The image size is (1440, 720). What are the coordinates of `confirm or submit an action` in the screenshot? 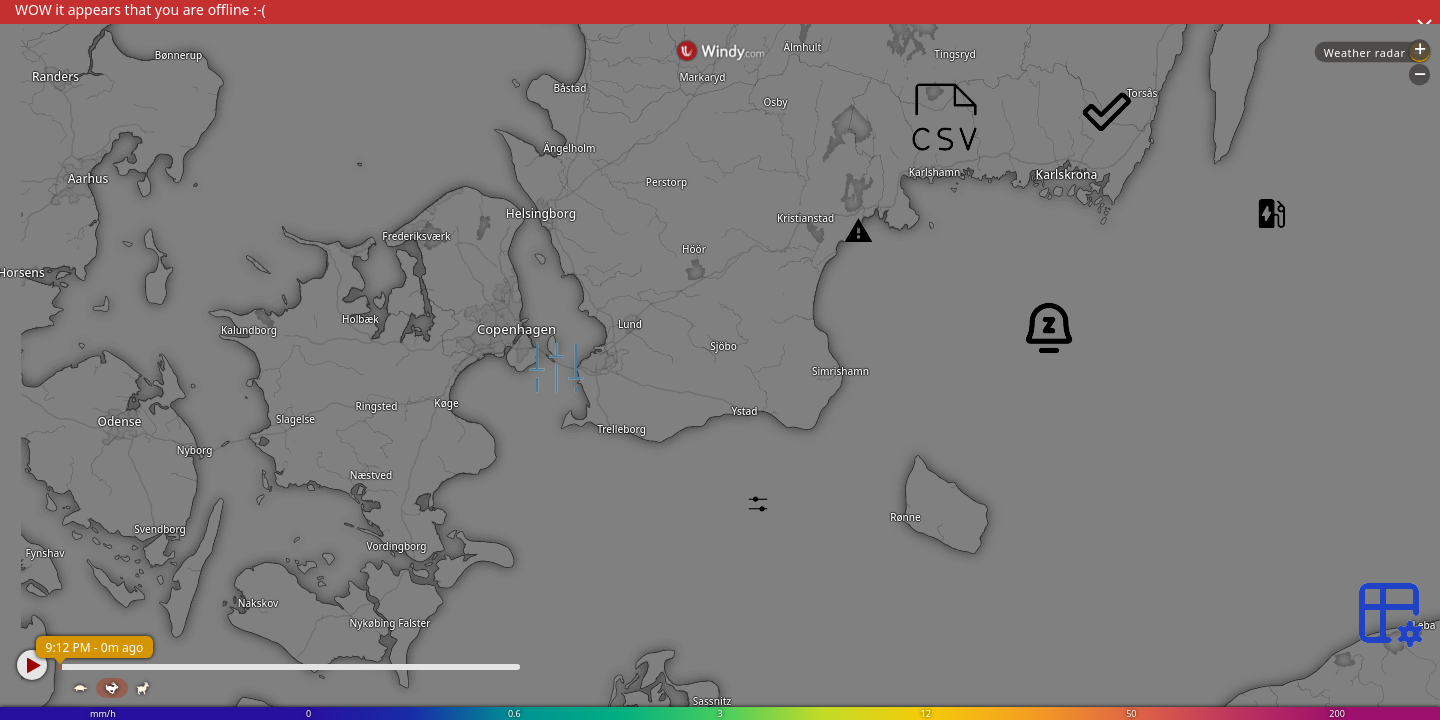 It's located at (1106, 111).